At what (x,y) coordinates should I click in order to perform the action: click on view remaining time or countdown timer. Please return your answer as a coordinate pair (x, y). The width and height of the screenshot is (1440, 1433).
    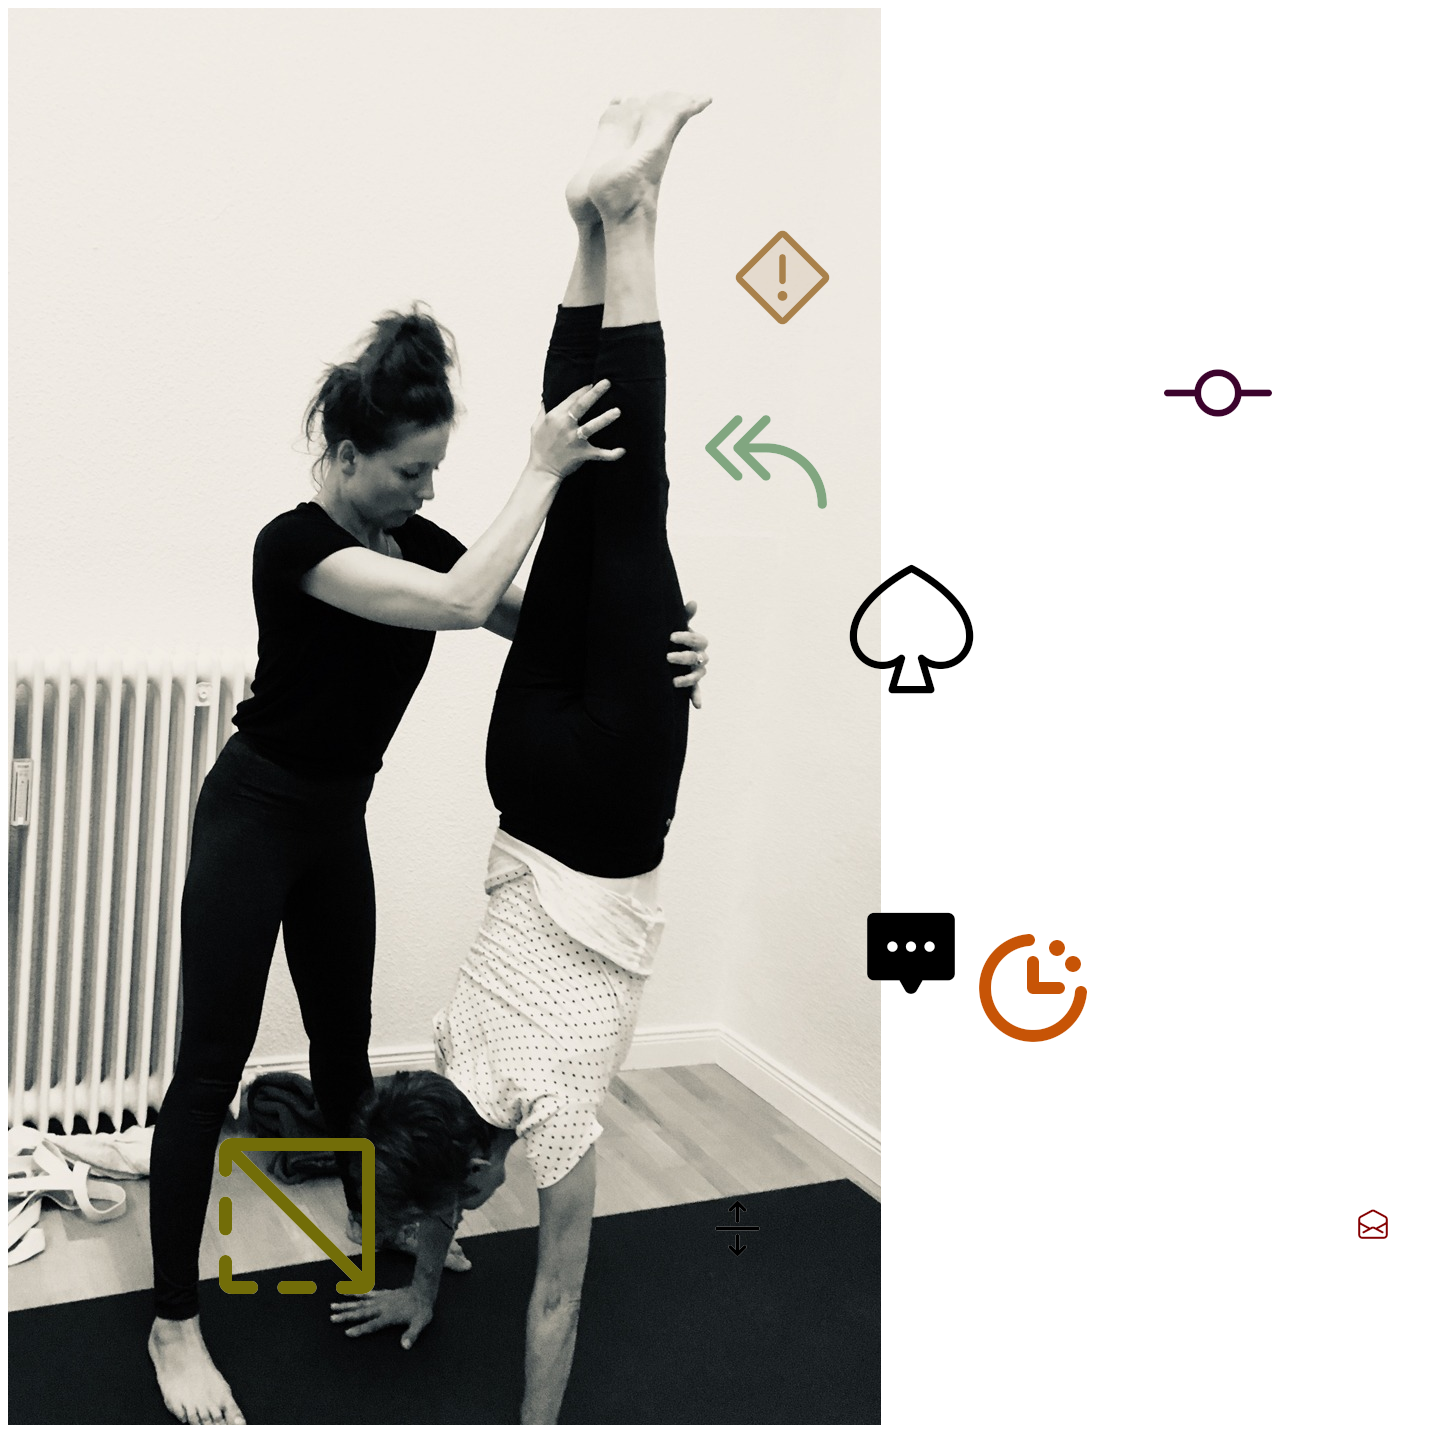
    Looking at the image, I should click on (1033, 988).